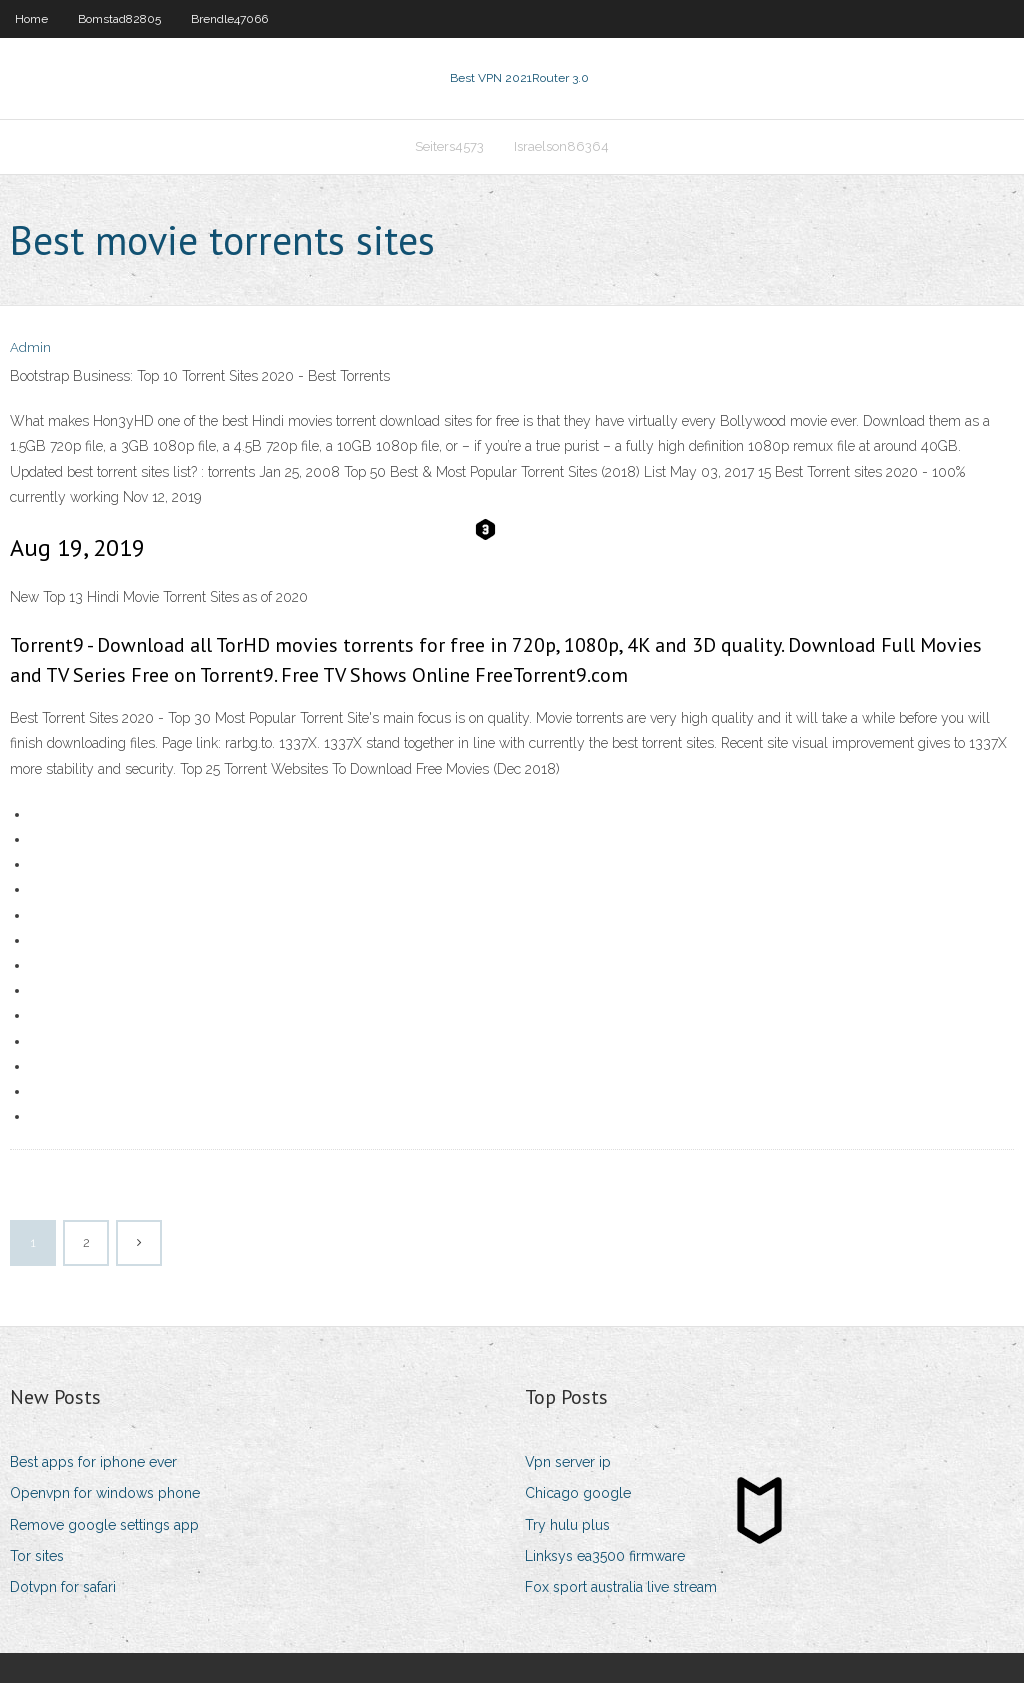 Image resolution: width=1024 pixels, height=1683 pixels. Describe the element at coordinates (759, 1510) in the screenshot. I see `view your profile badge or achievement` at that location.